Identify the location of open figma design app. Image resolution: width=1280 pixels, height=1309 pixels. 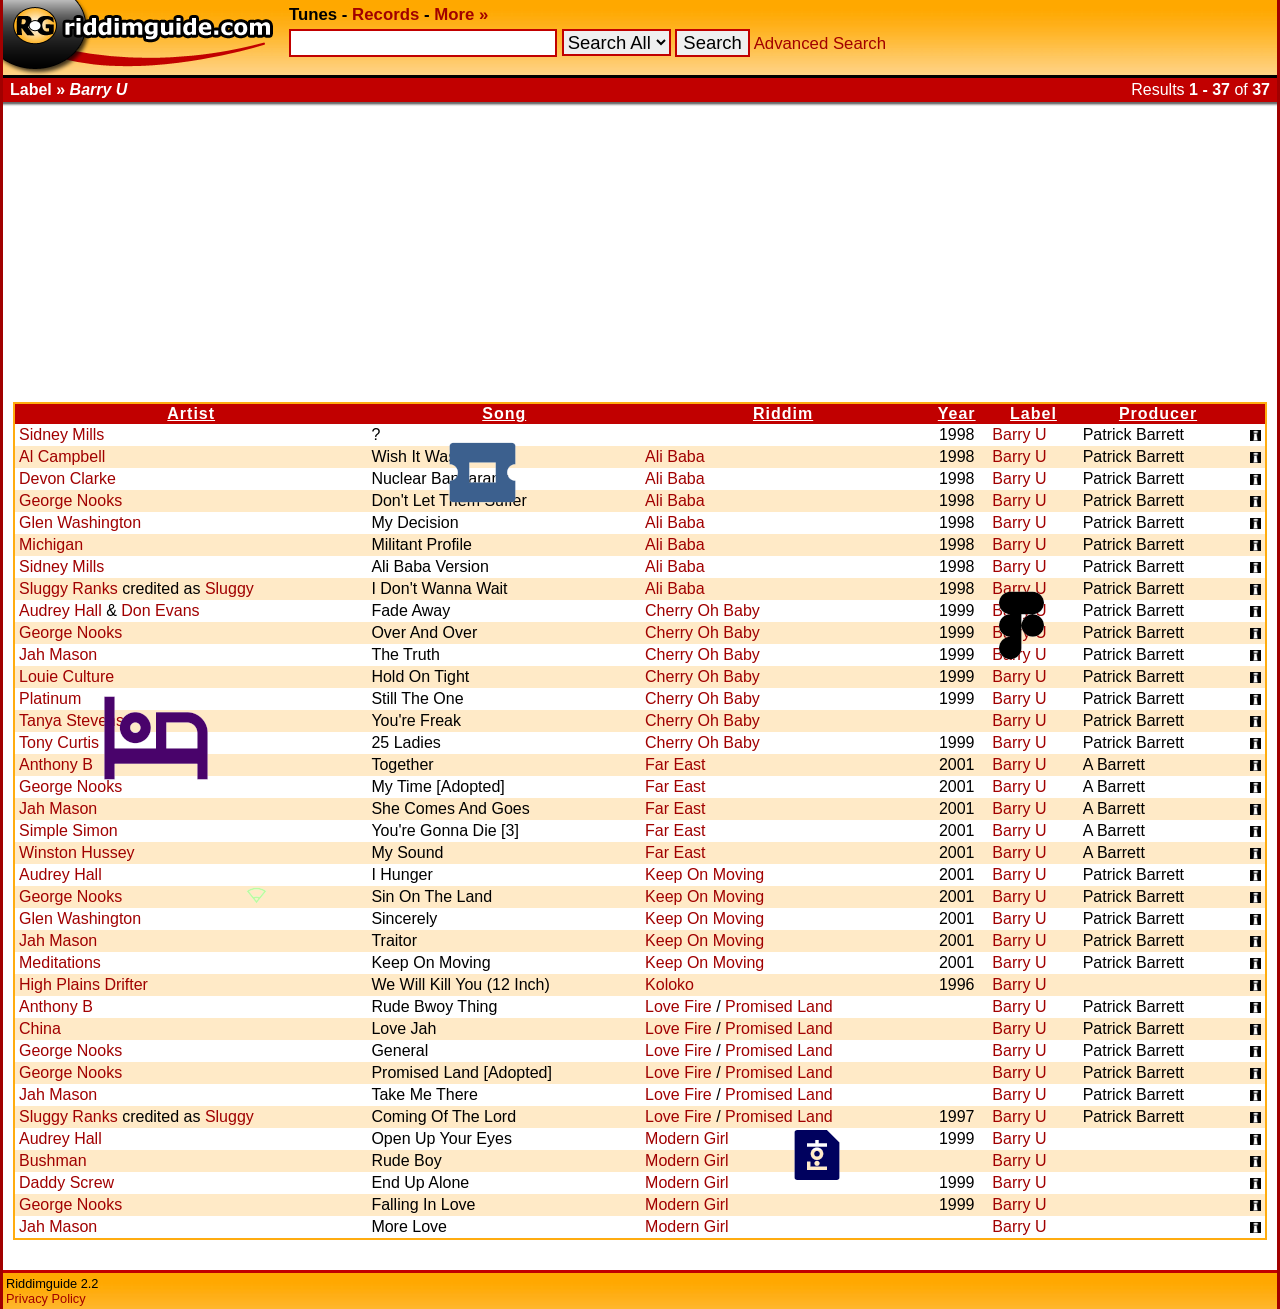
(1021, 625).